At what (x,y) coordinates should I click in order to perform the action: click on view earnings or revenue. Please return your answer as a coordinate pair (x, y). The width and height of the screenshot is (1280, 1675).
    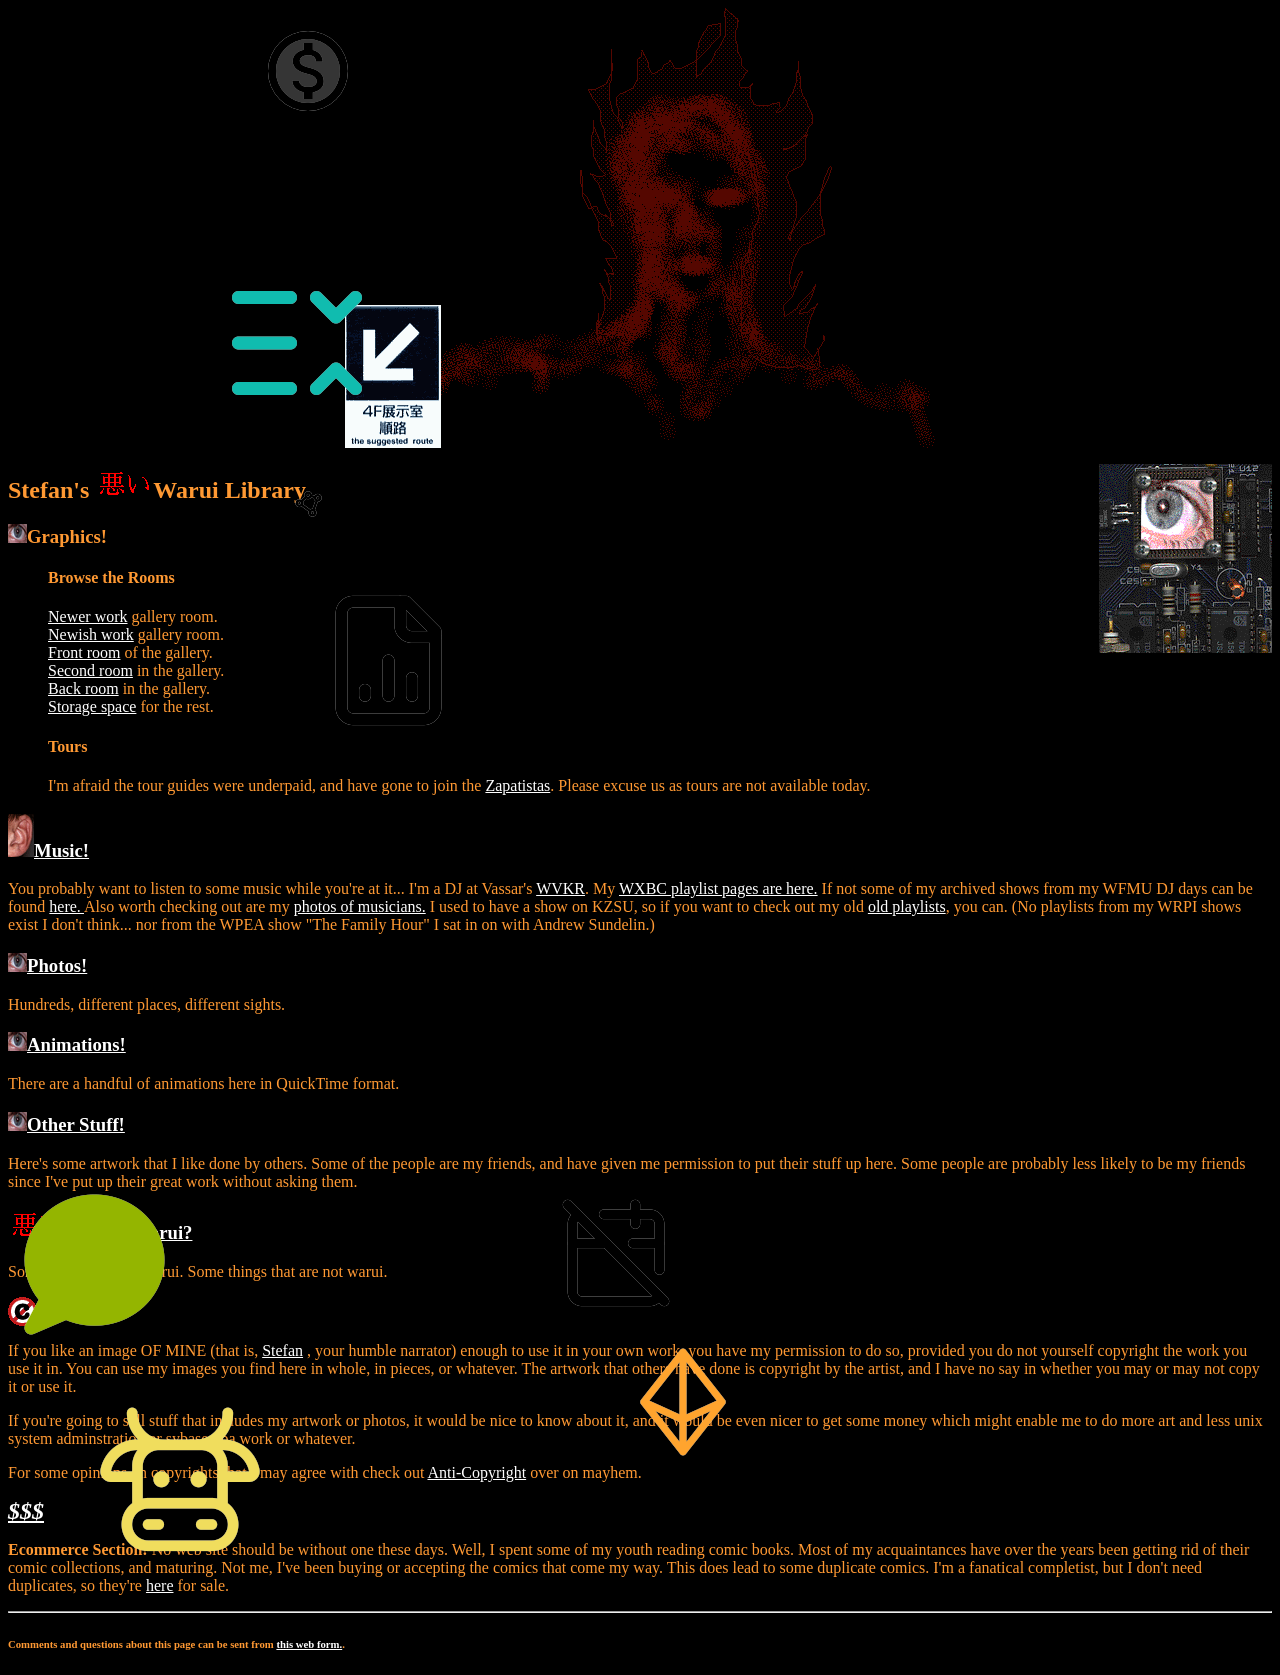
    Looking at the image, I should click on (308, 71).